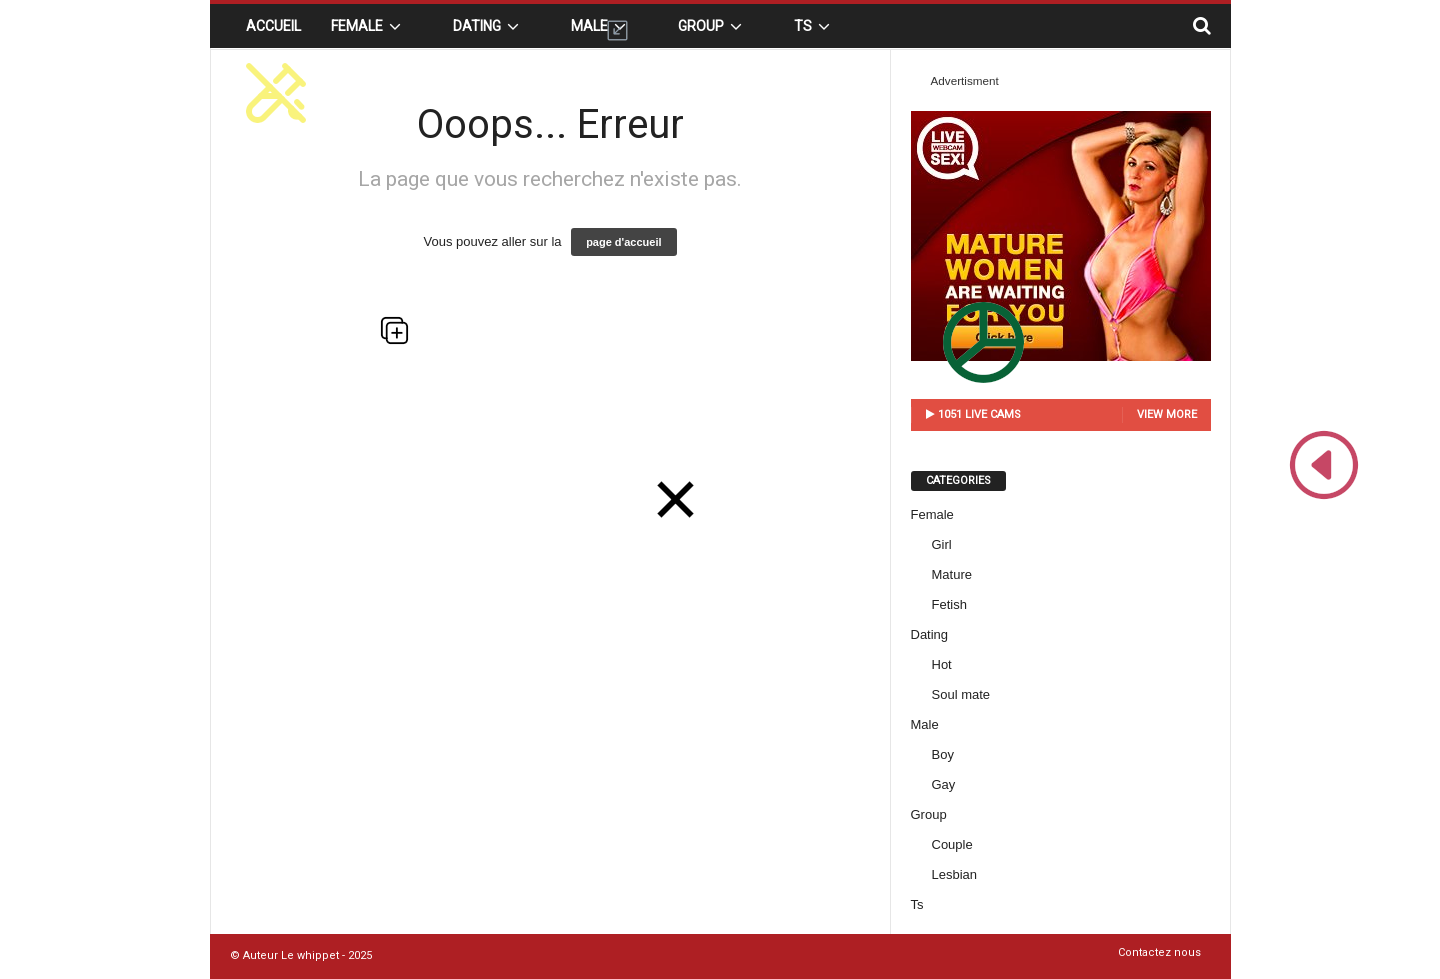 The width and height of the screenshot is (1440, 979). Describe the element at coordinates (1324, 465) in the screenshot. I see `go back to the previous screen` at that location.